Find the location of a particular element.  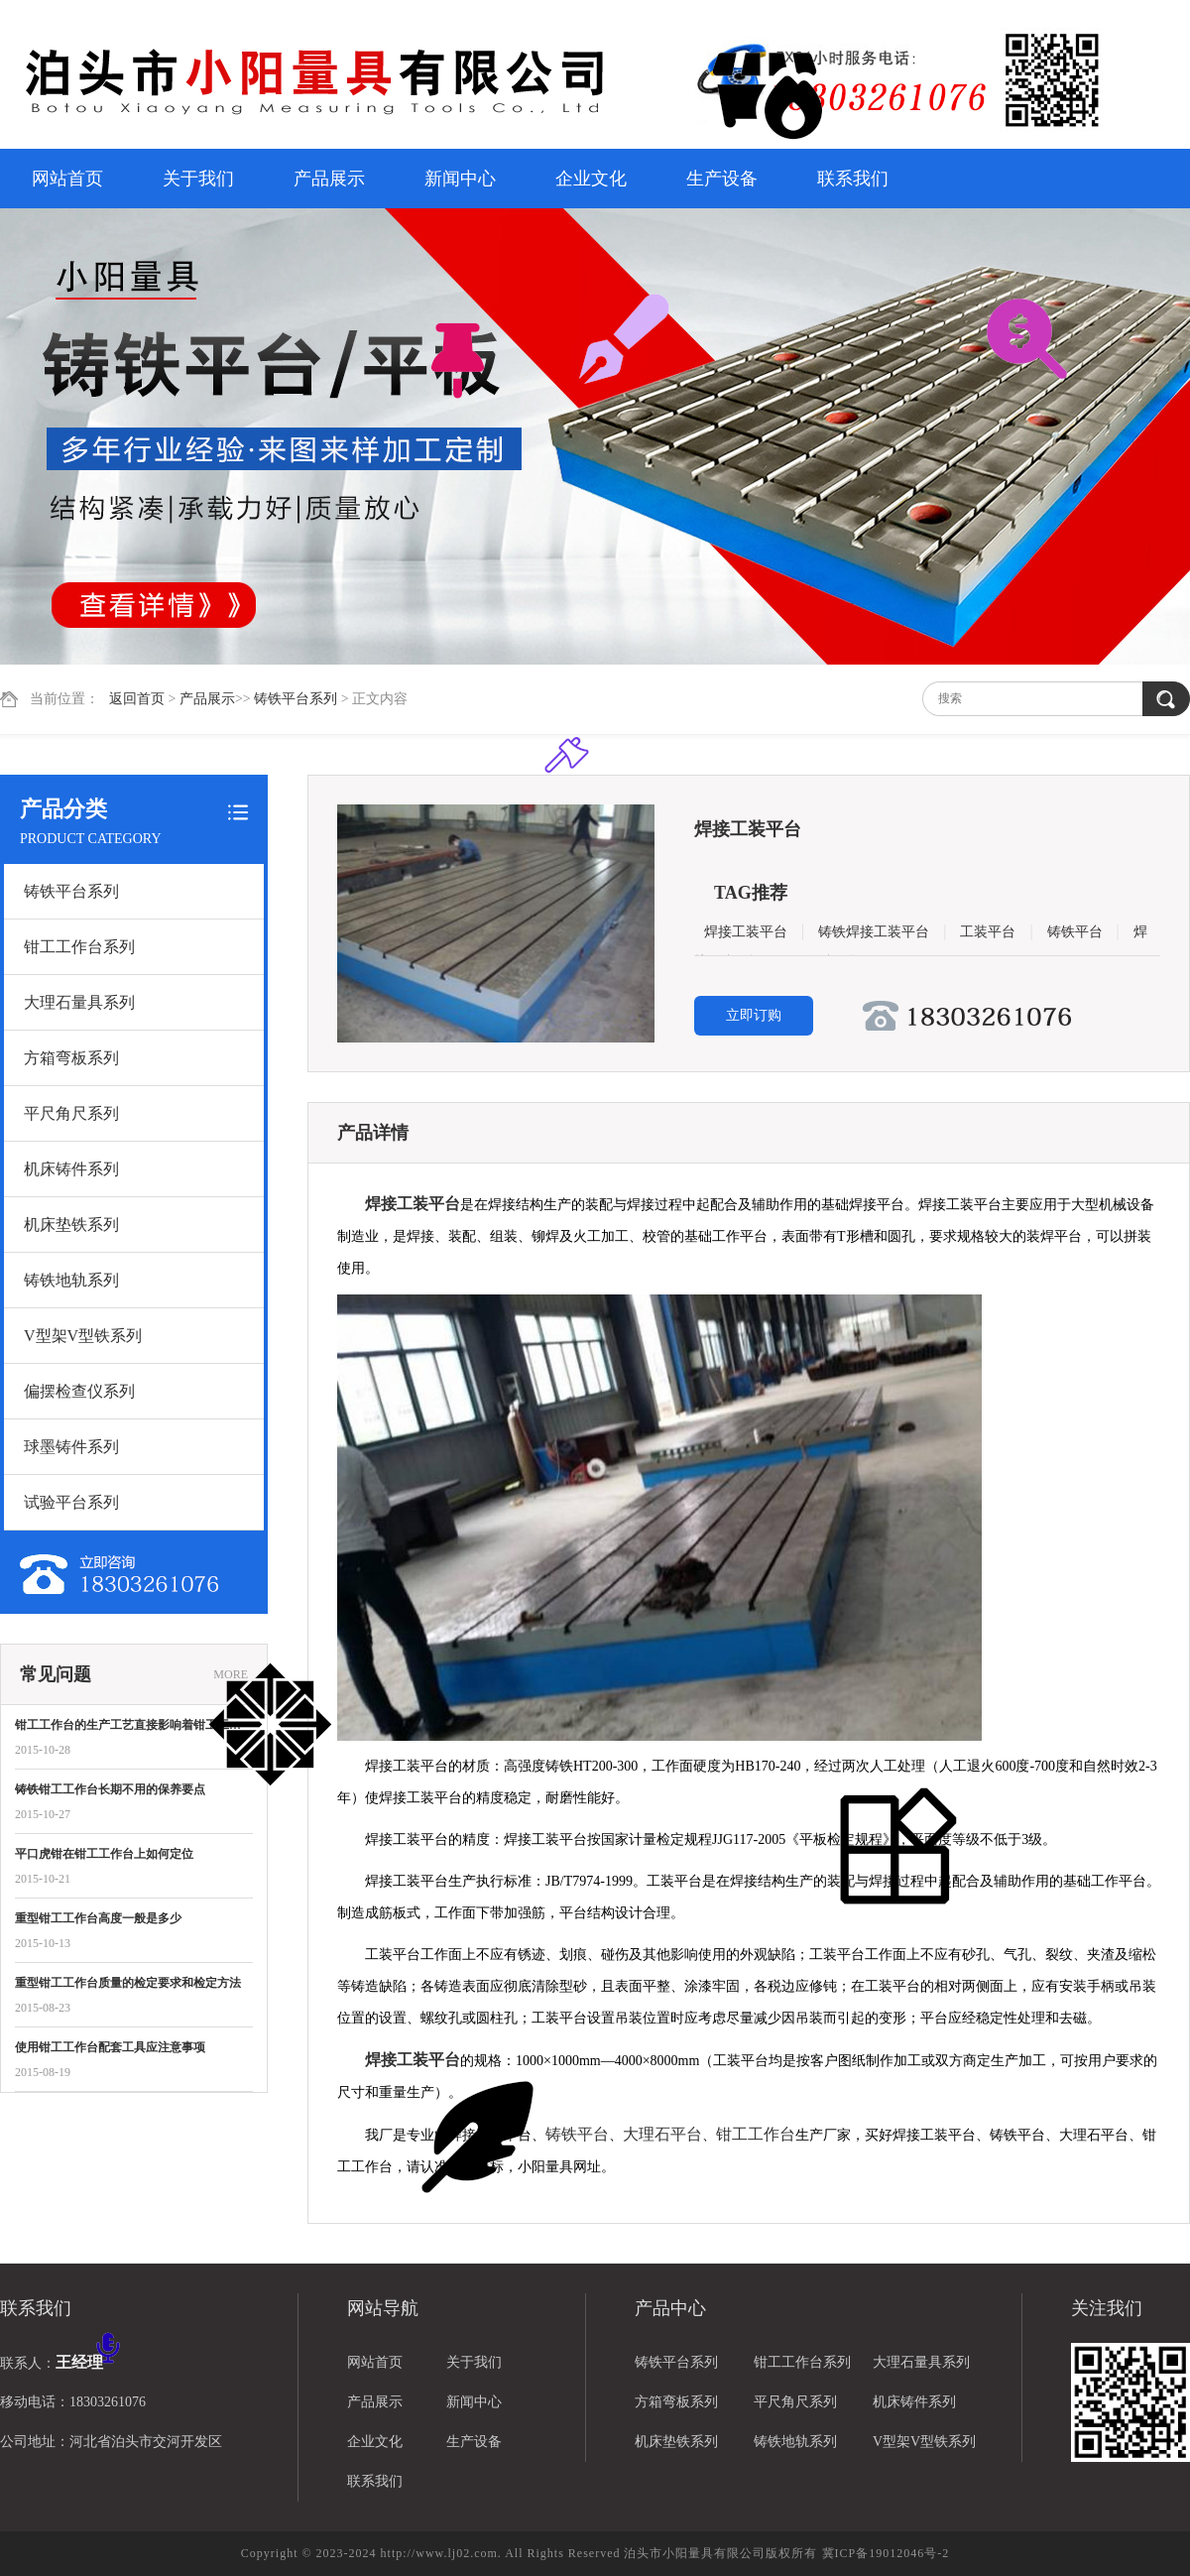

access crafting or woodcutting tools is located at coordinates (566, 756).